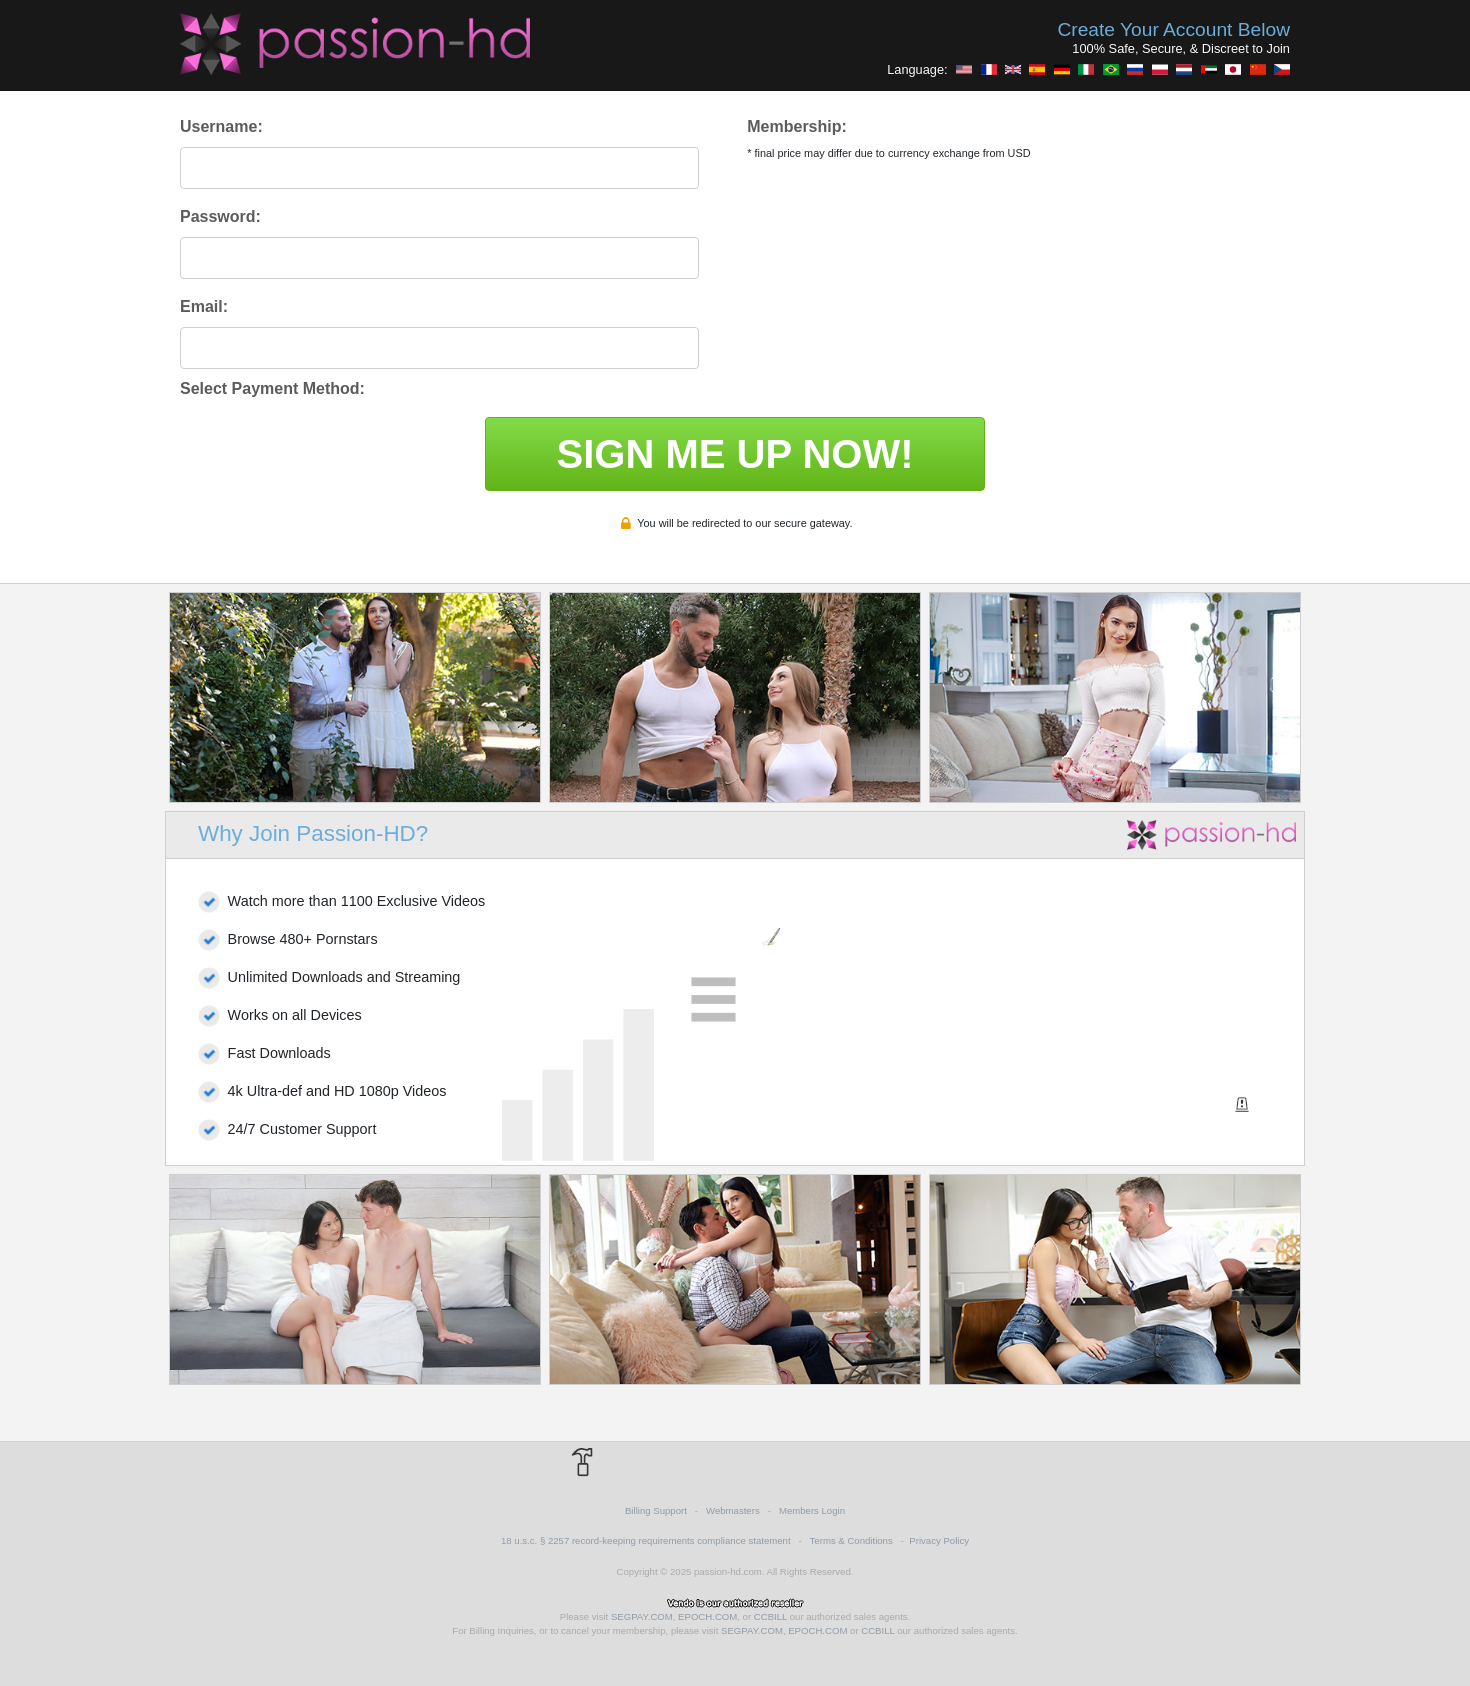 The height and width of the screenshot is (1686, 1470). I want to click on switch text direction to right-to-left, so click(771, 937).